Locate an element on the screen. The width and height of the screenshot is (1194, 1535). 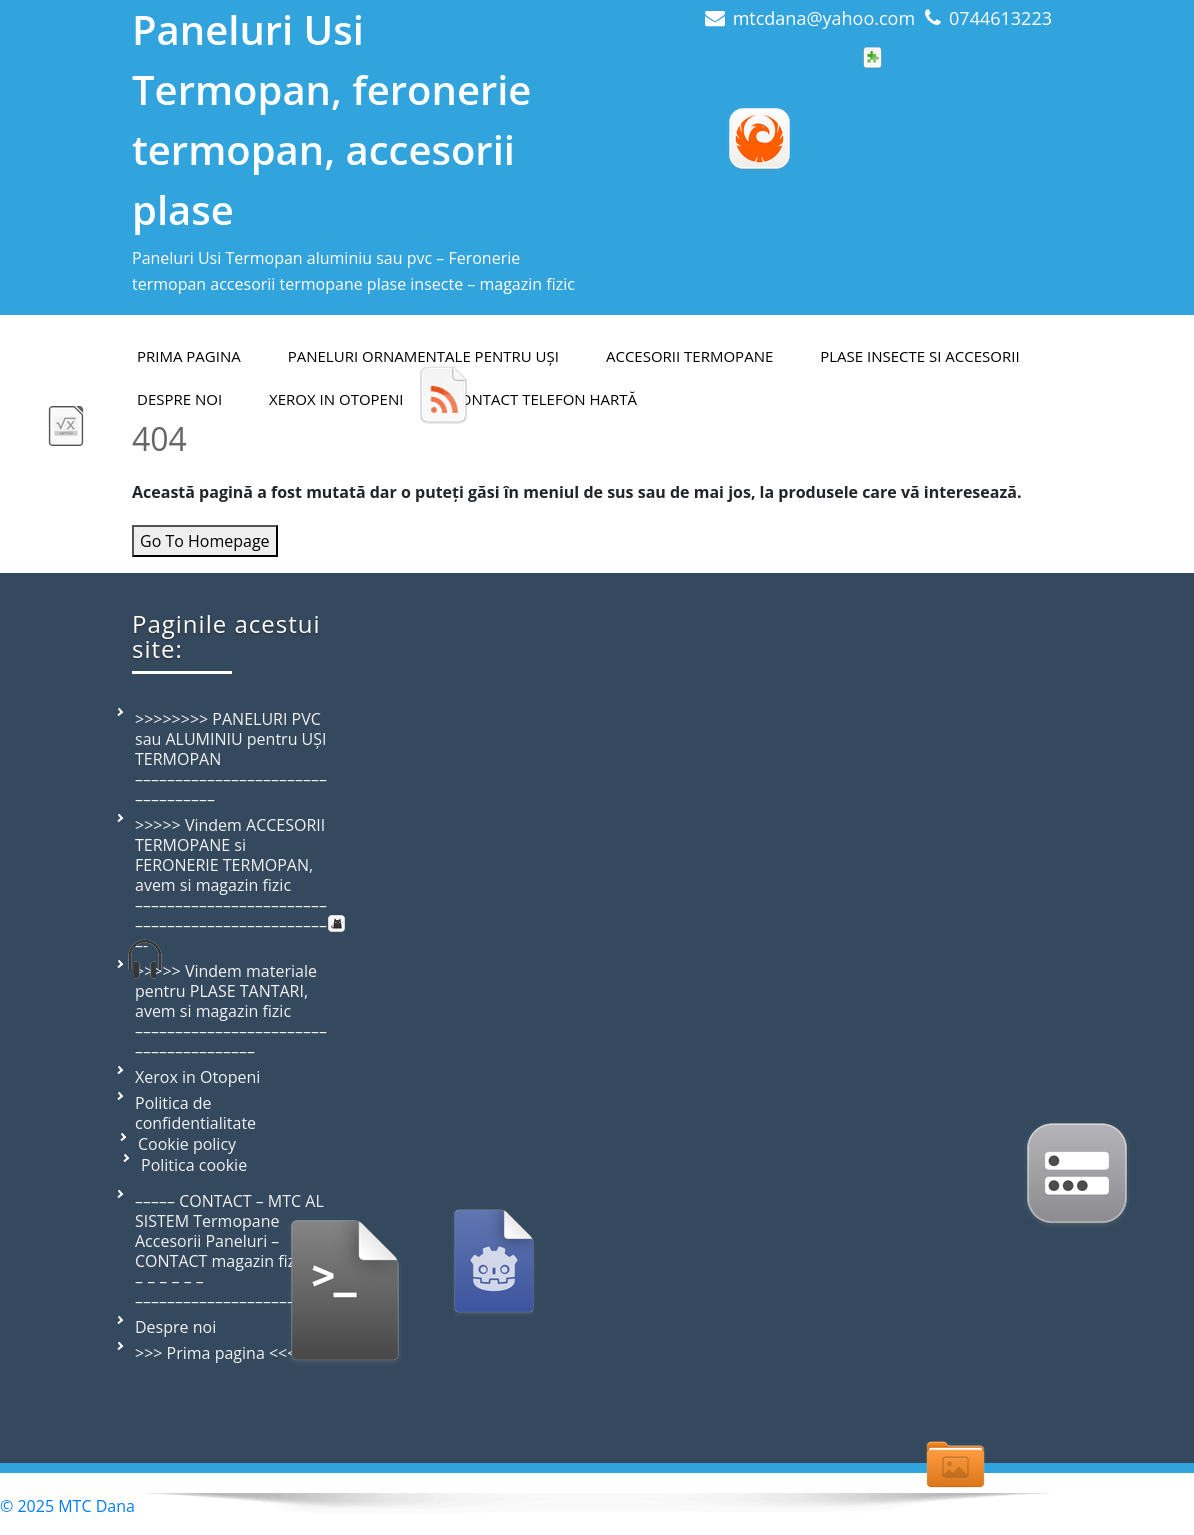
an RSS feed file or subscription document is located at coordinates (443, 394).